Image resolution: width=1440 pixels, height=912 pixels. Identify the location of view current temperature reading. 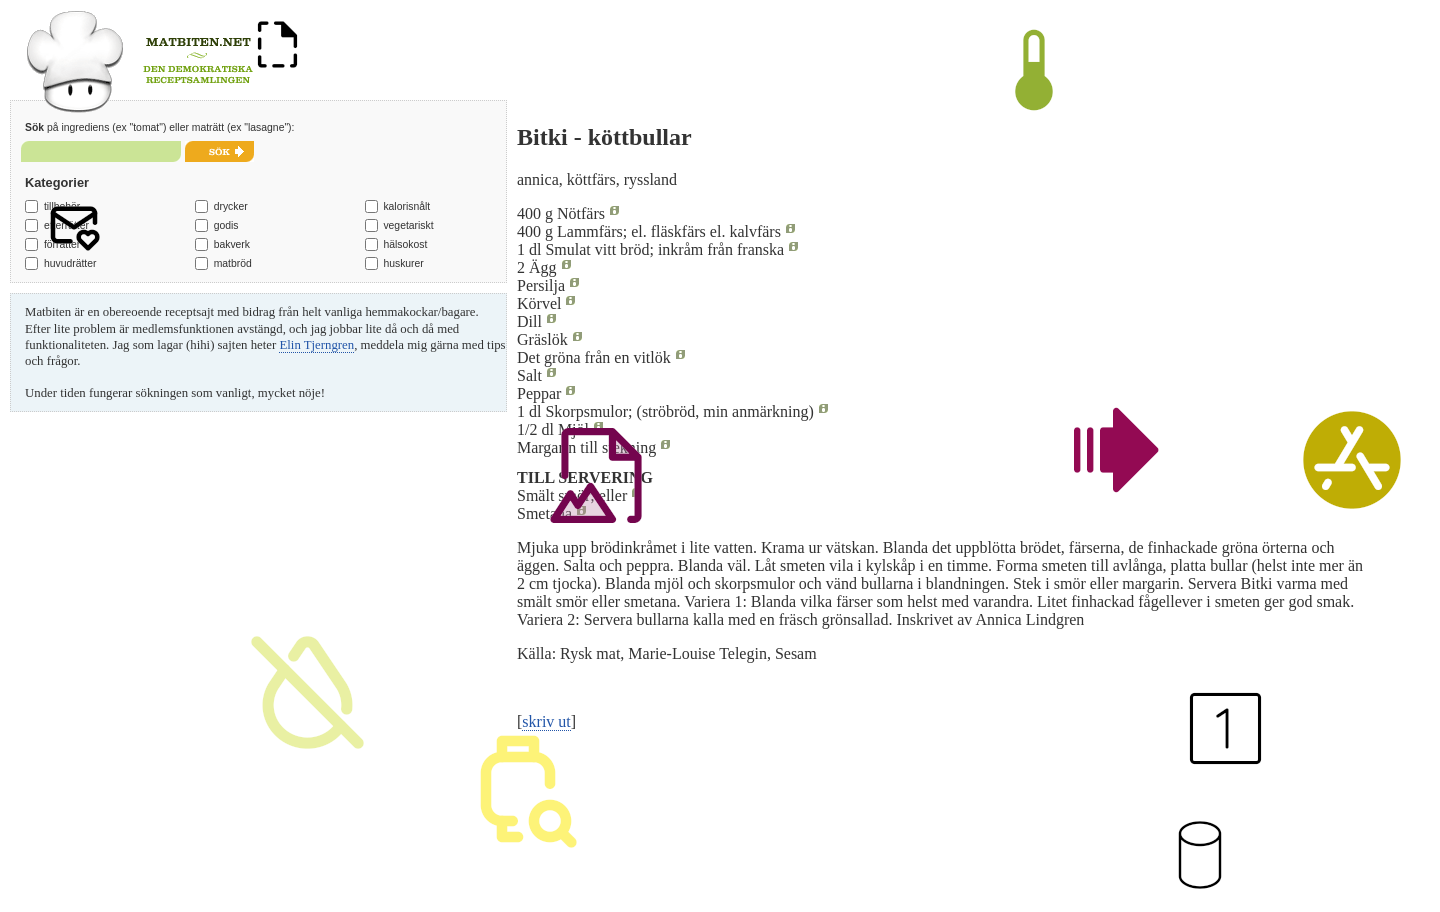
(1034, 70).